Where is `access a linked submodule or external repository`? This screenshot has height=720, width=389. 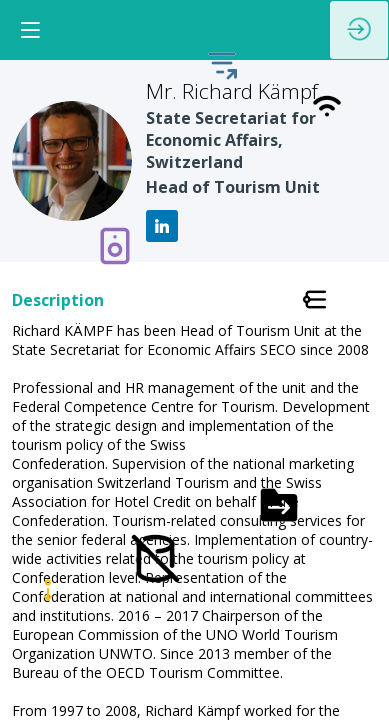
access a linked submodule or external repository is located at coordinates (279, 505).